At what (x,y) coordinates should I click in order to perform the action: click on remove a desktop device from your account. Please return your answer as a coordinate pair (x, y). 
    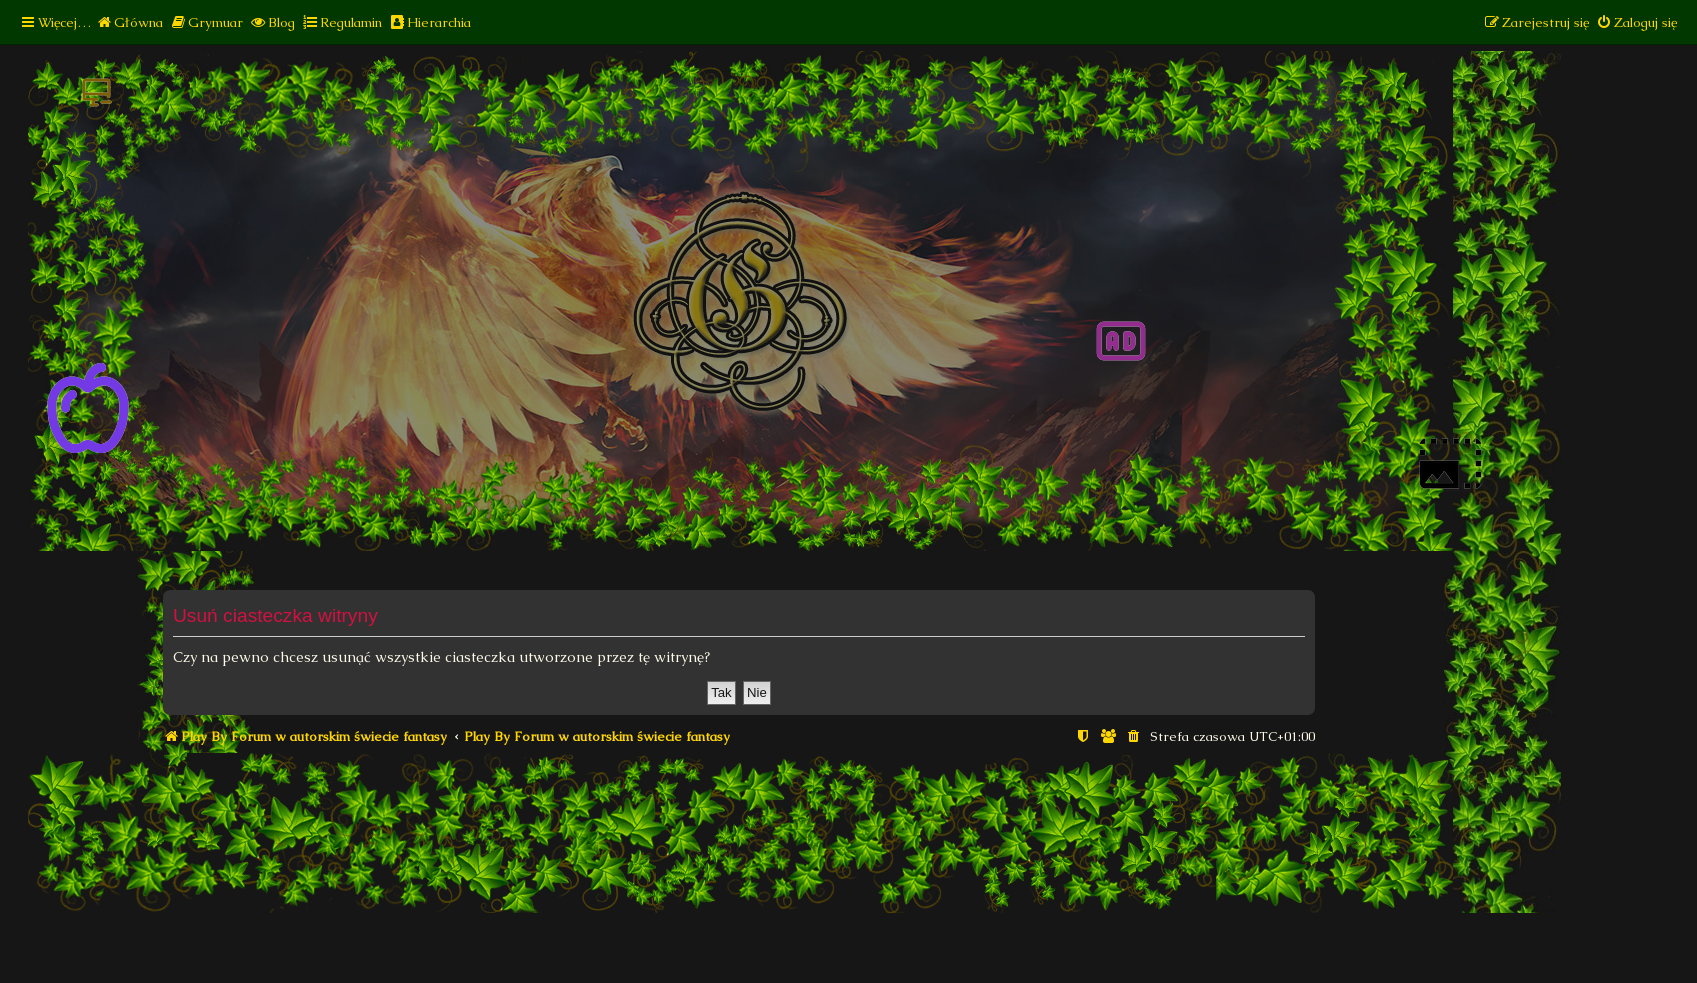
    Looking at the image, I should click on (96, 92).